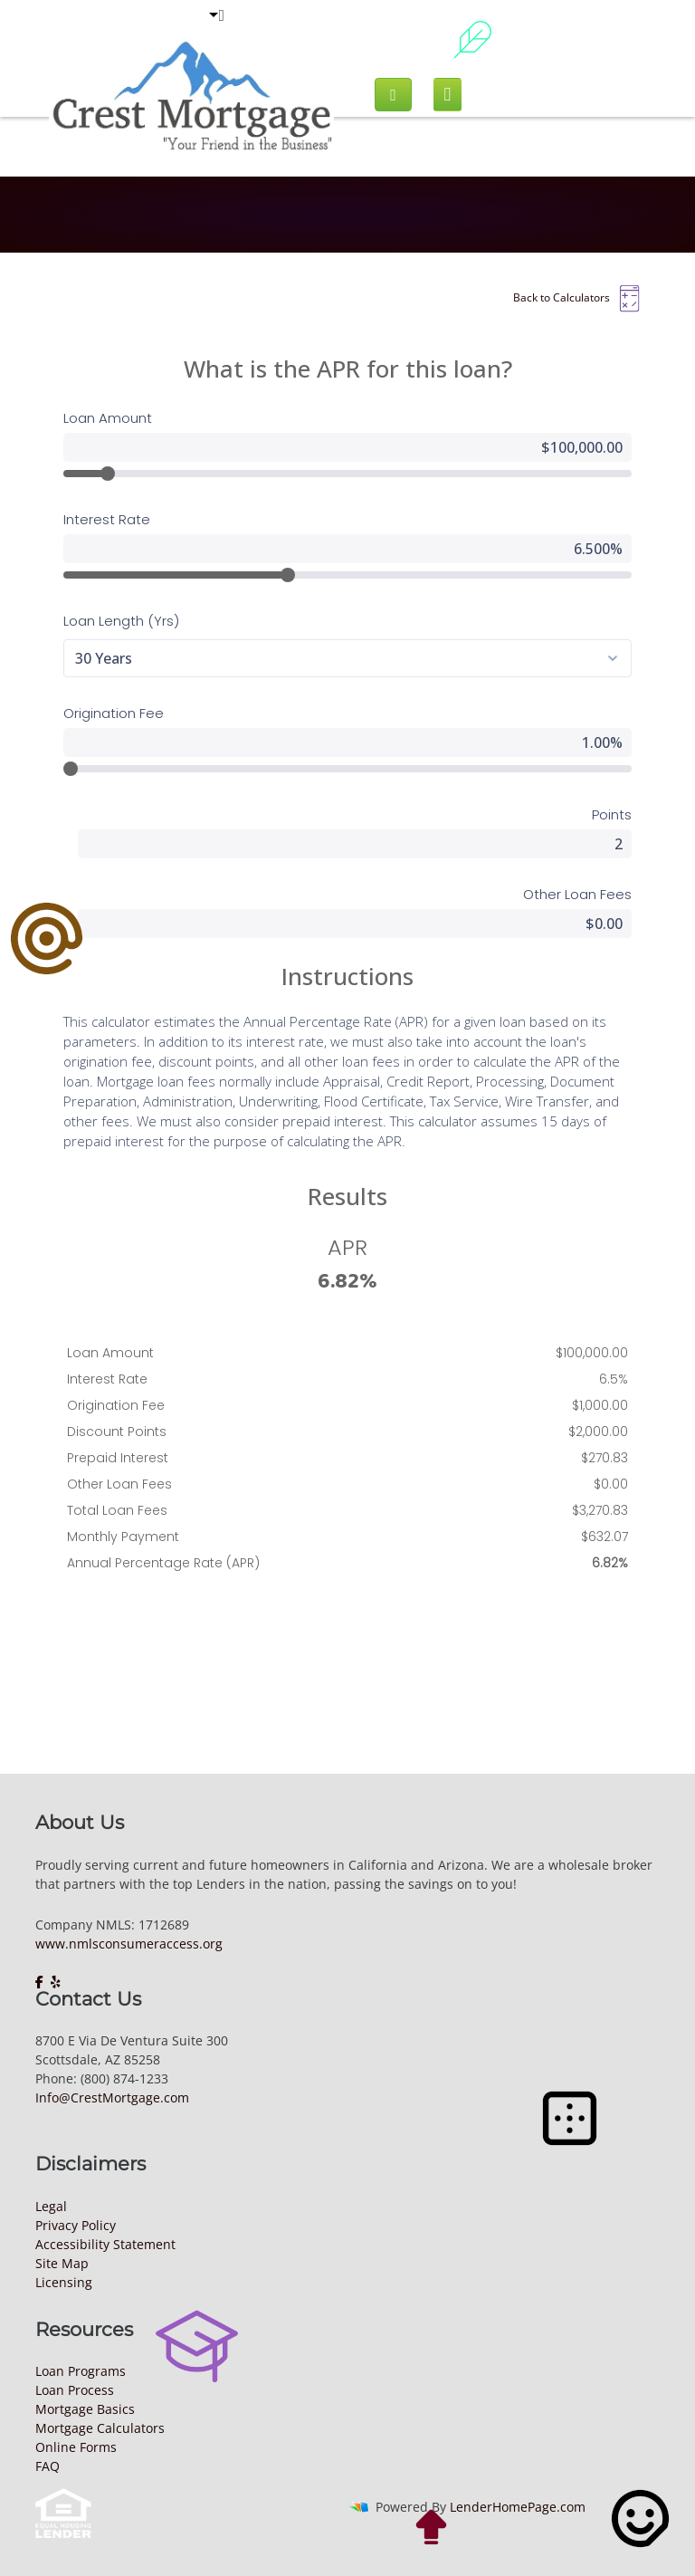  Describe the element at coordinates (569, 2118) in the screenshot. I see `apply outer border to selected cells` at that location.